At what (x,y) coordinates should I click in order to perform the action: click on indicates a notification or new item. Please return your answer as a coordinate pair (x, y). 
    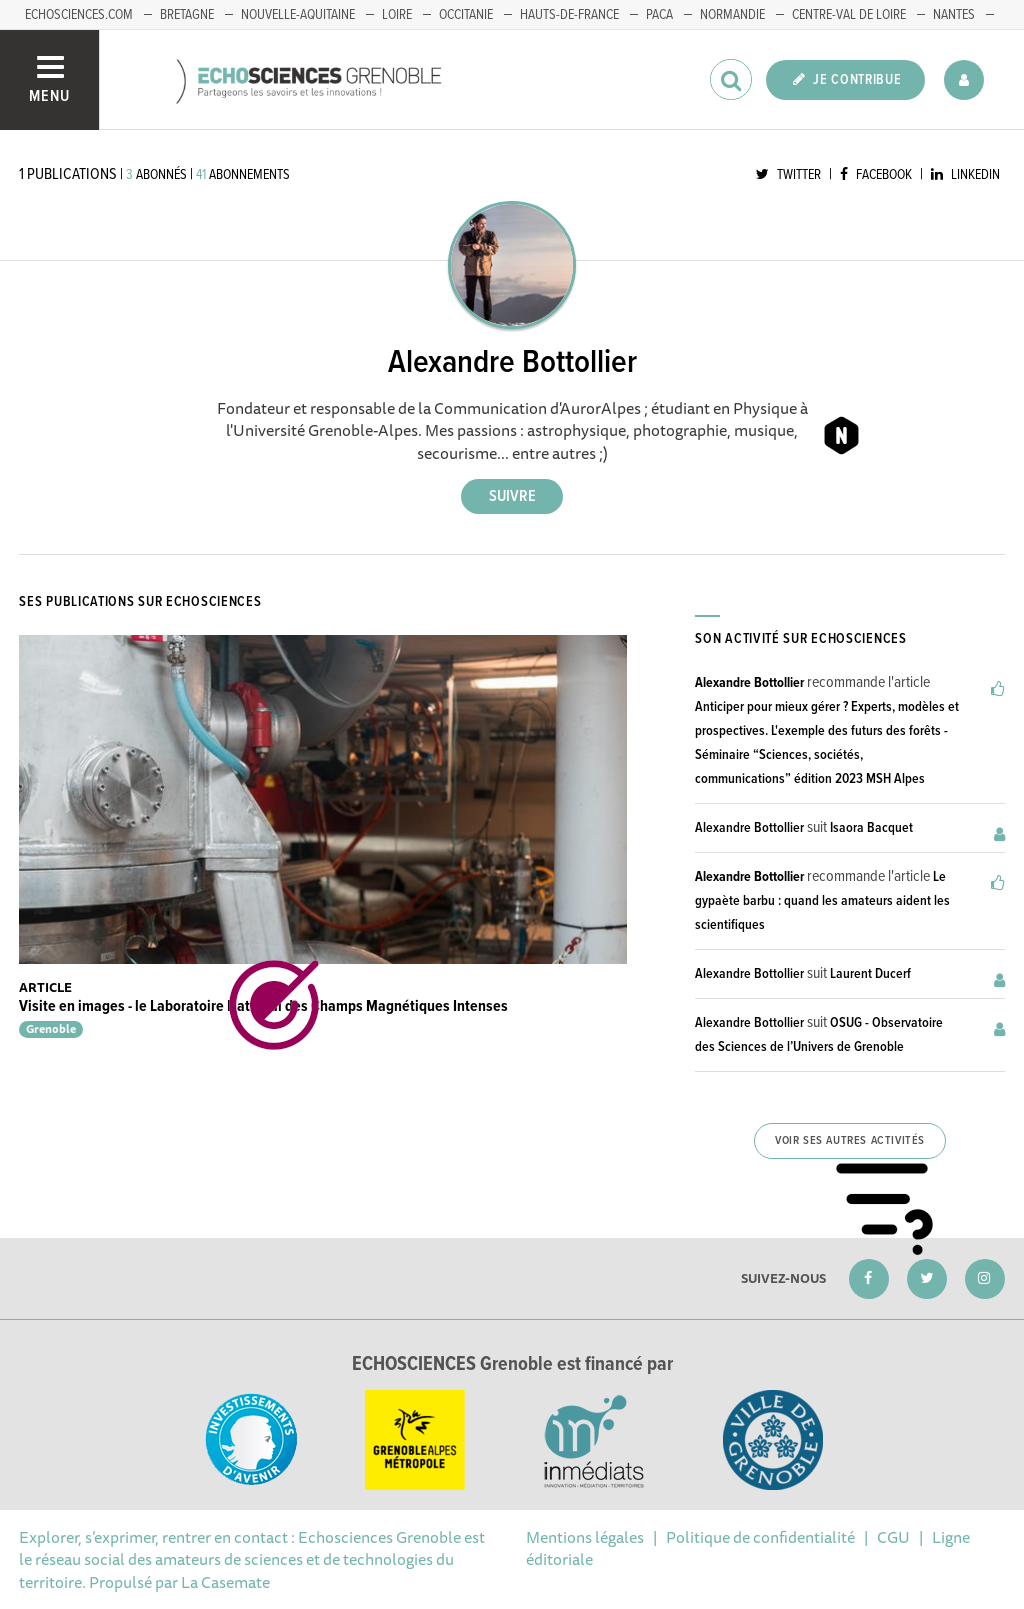
    Looking at the image, I should click on (841, 435).